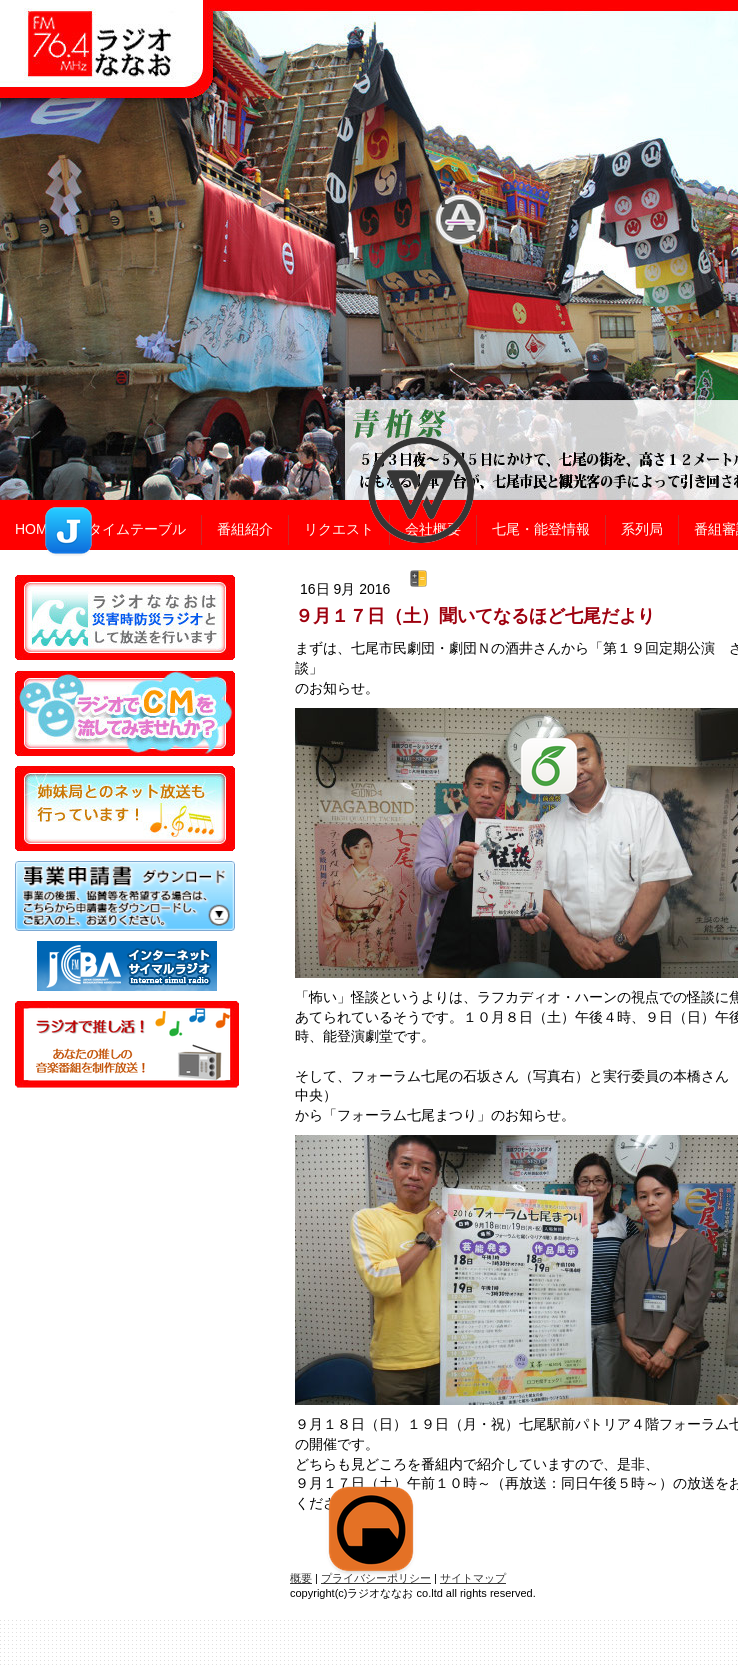  Describe the element at coordinates (371, 1529) in the screenshot. I see `launch the Black Mesa game application` at that location.